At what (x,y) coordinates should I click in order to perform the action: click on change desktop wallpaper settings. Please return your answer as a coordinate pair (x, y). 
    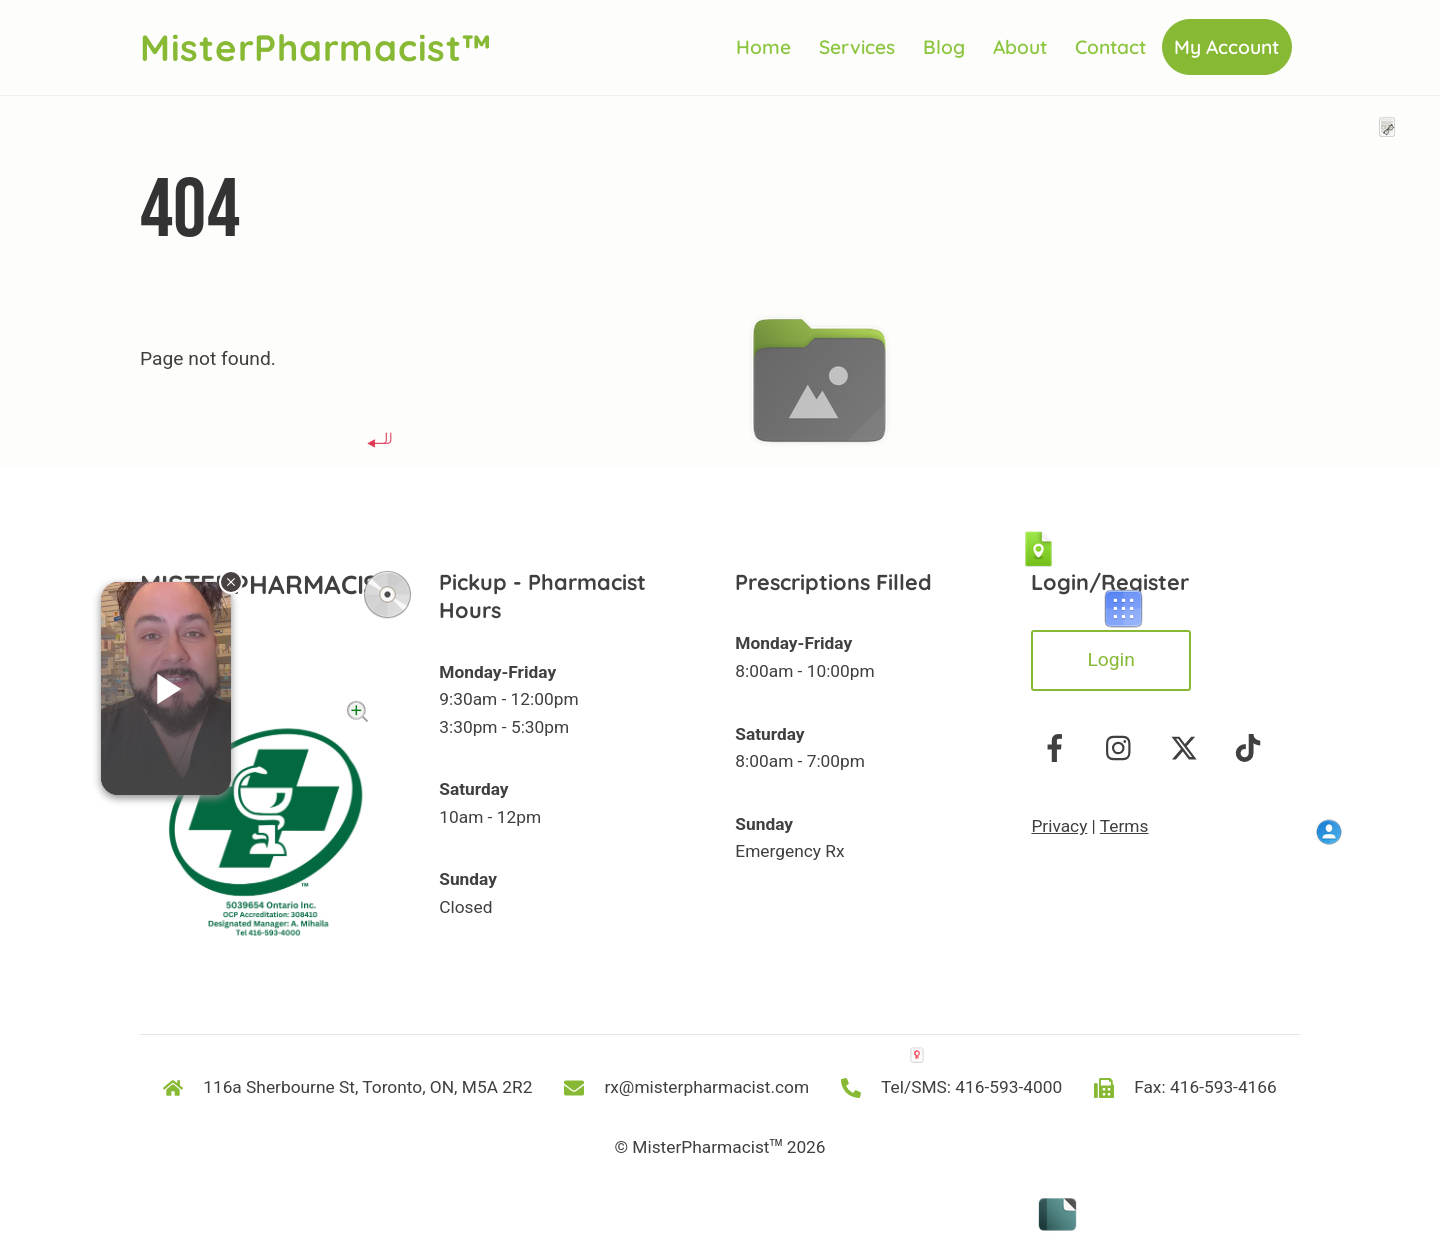
    Looking at the image, I should click on (1057, 1213).